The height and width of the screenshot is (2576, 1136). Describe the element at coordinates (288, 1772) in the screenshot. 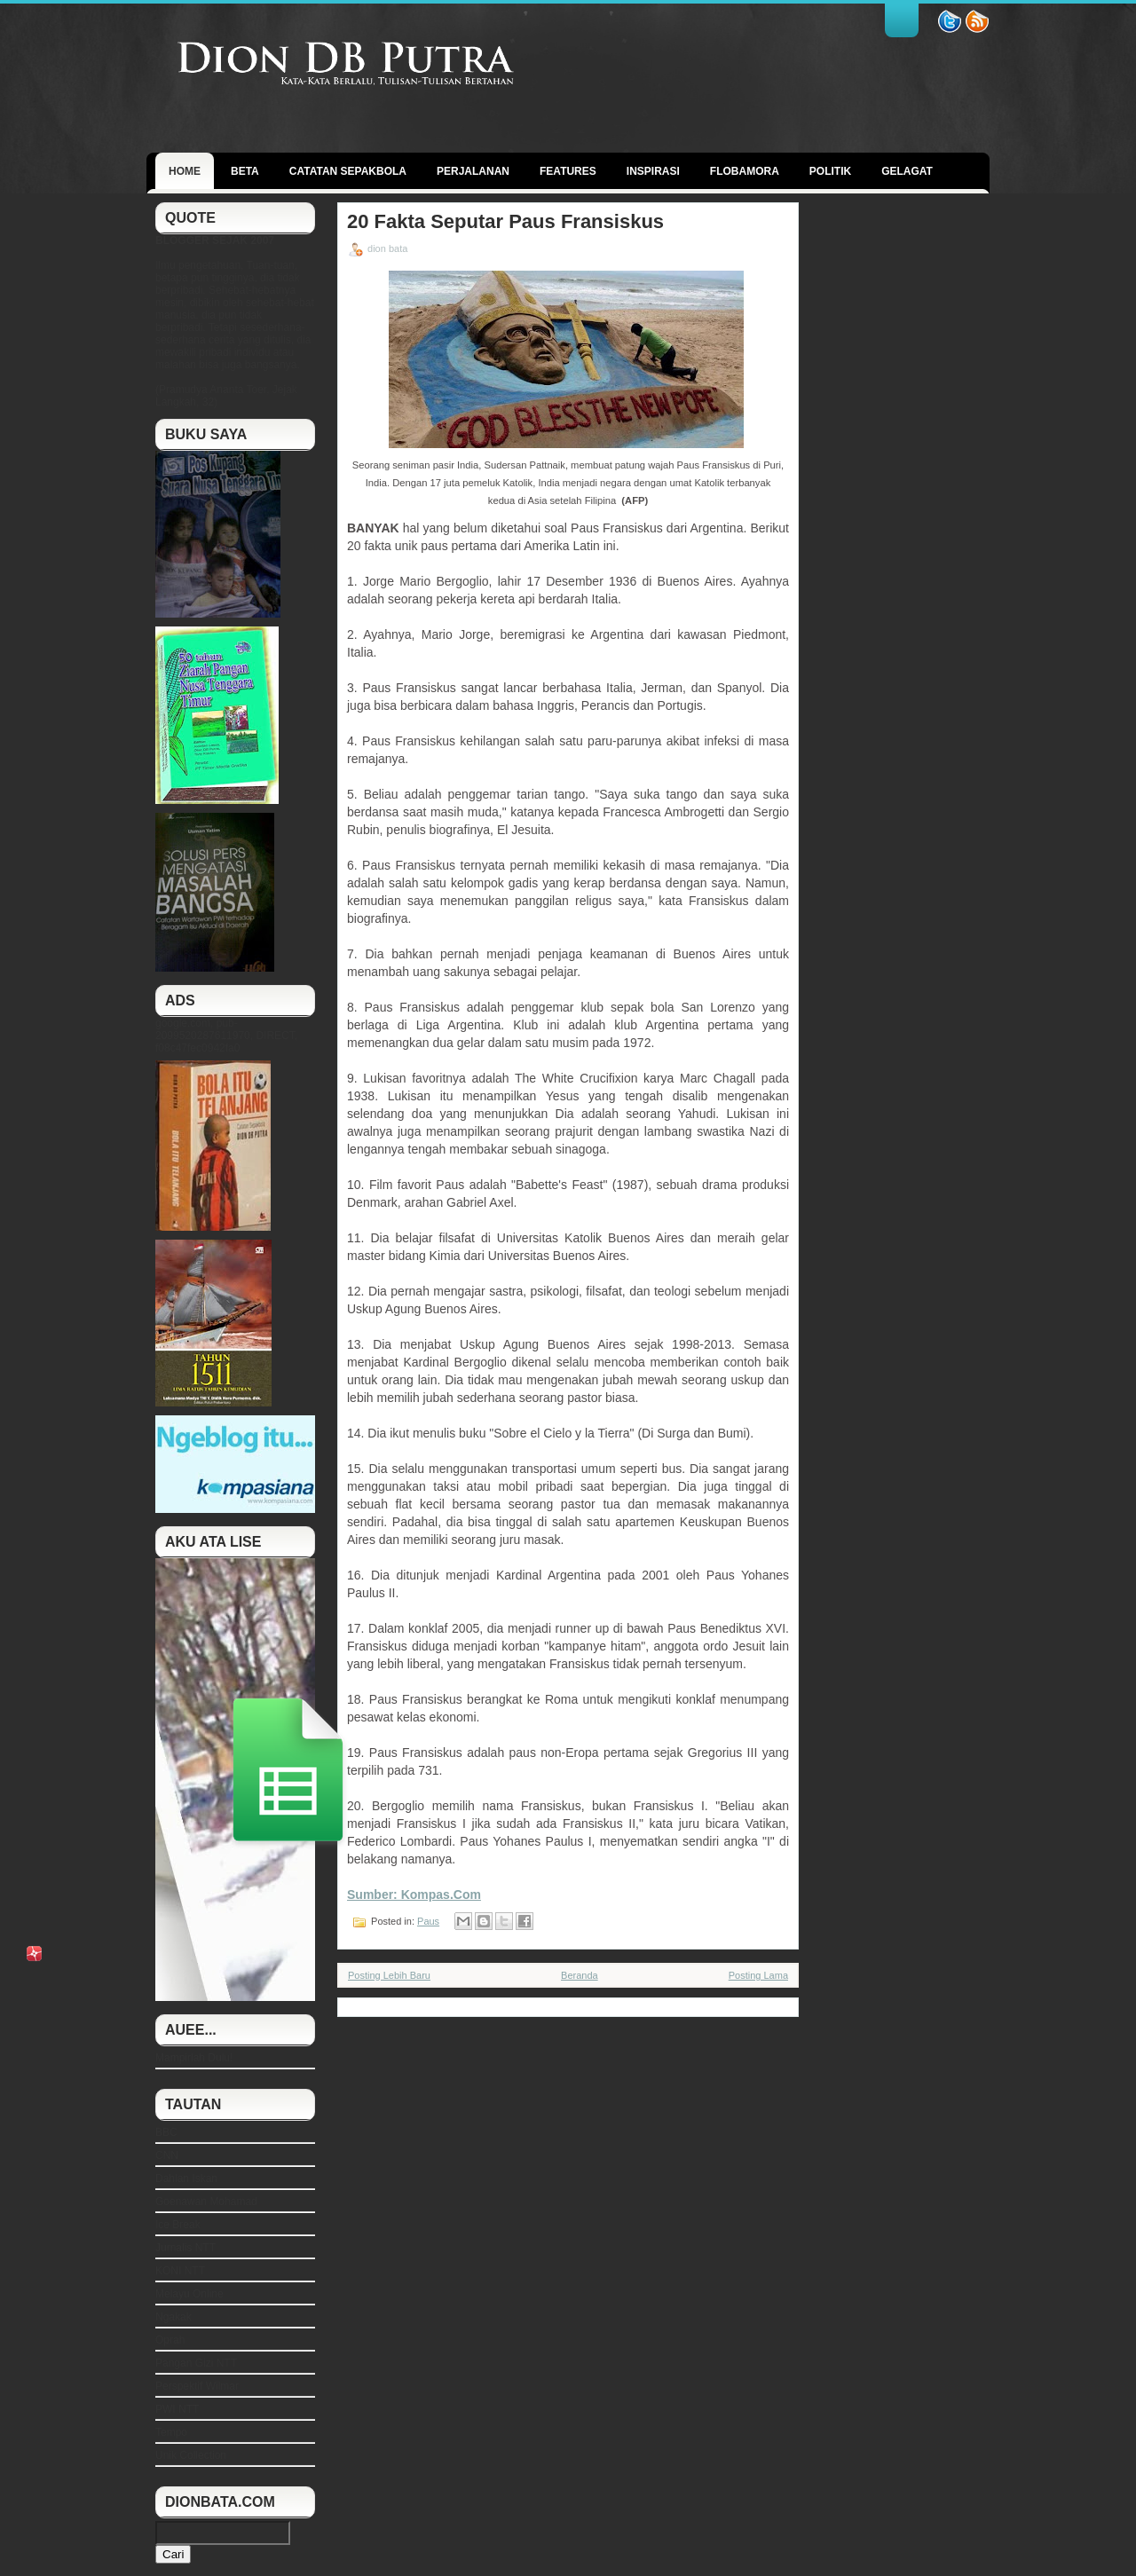

I see `open a spreadsheet file` at that location.